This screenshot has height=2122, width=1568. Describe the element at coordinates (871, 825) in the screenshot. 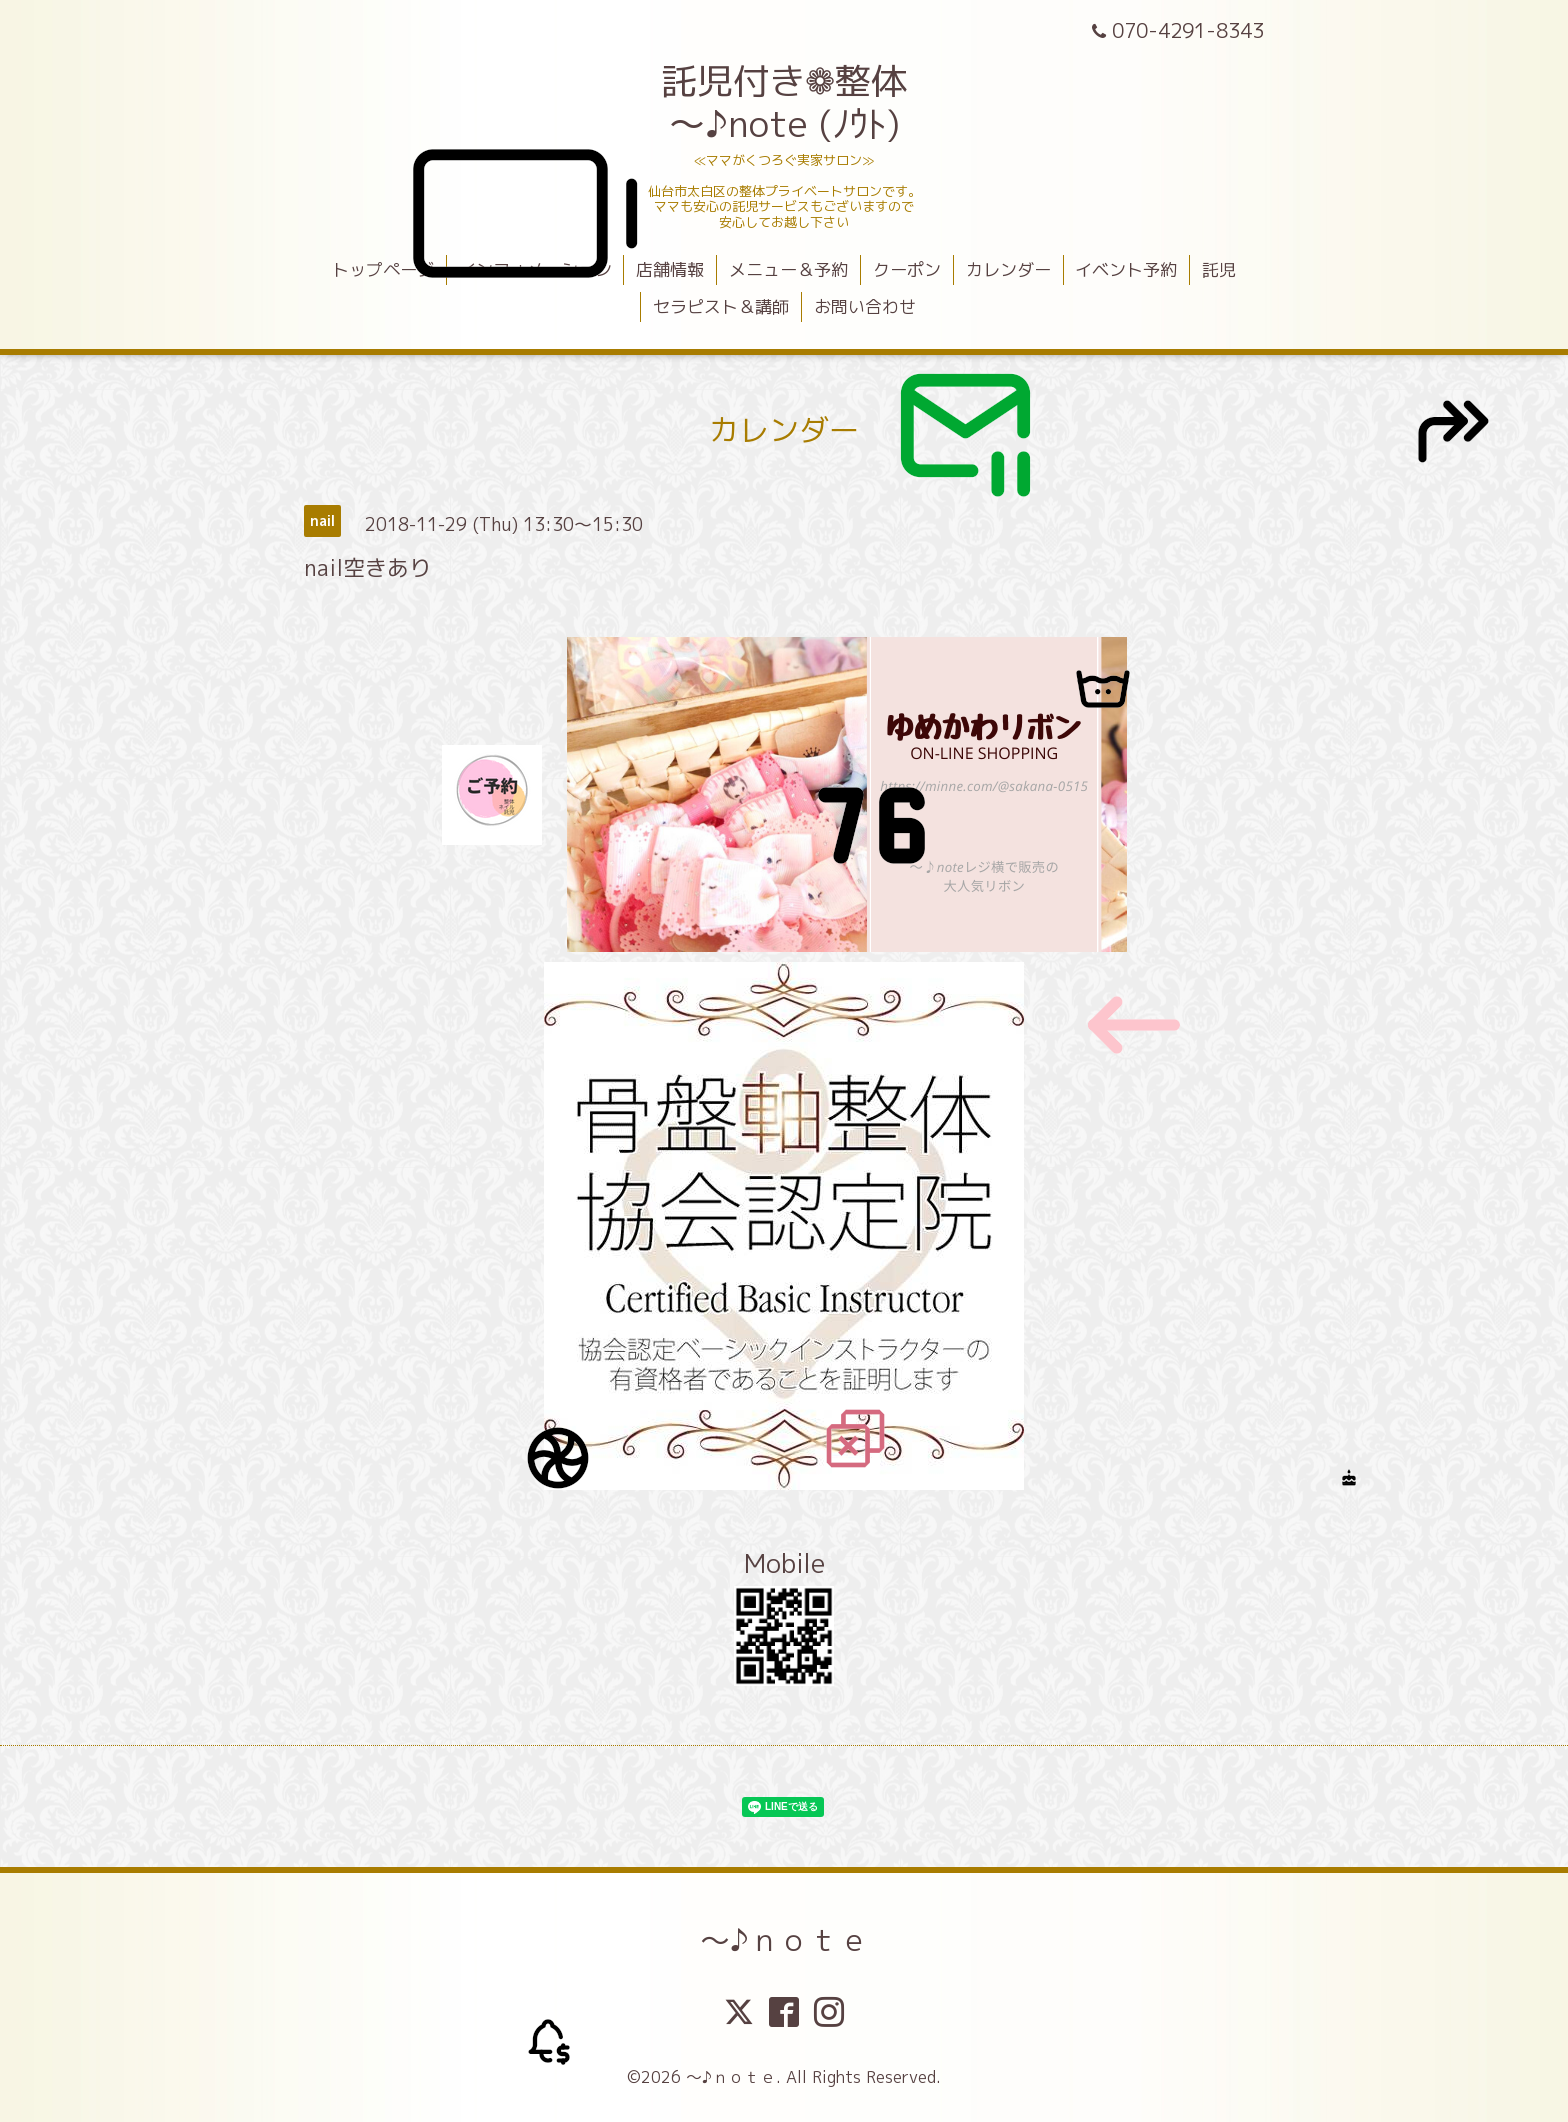

I see `indicates item number 76 in a list or sequence` at that location.